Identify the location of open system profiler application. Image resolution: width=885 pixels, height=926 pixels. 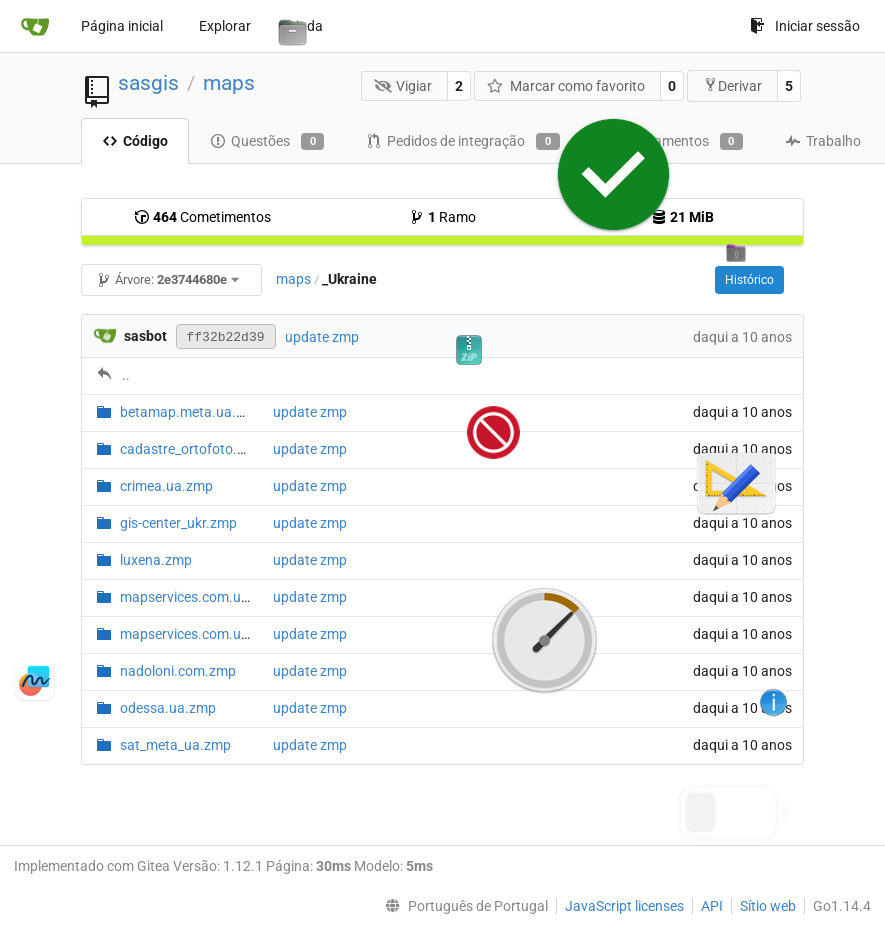
(544, 640).